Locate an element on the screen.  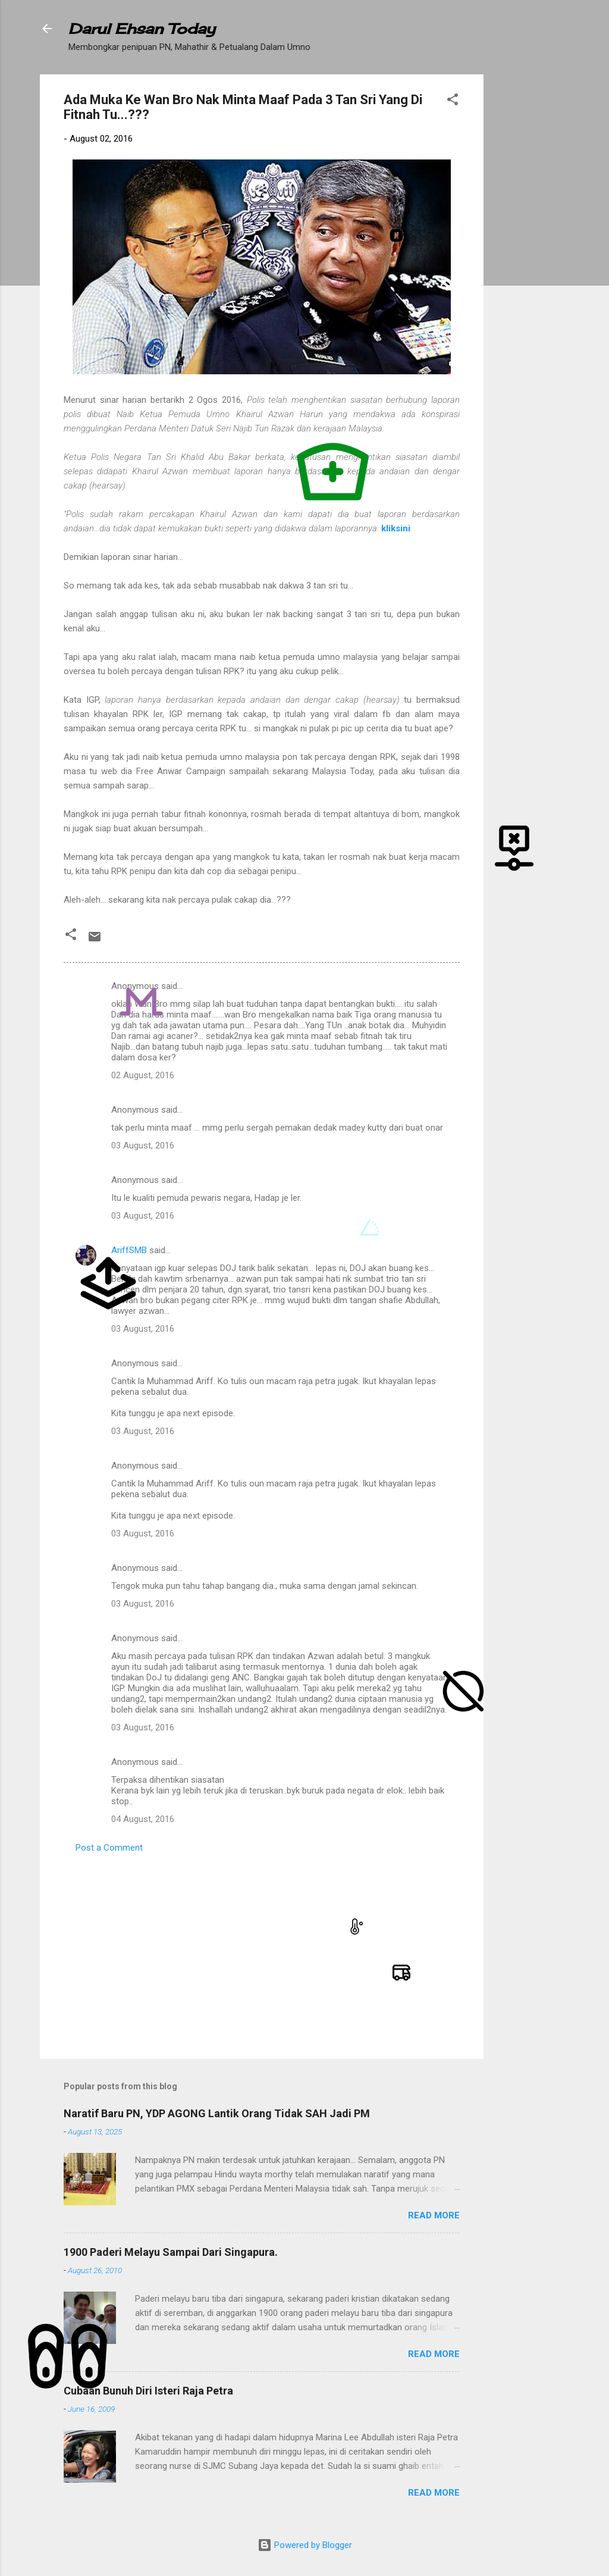
pop item from stack is located at coordinates (108, 1285).